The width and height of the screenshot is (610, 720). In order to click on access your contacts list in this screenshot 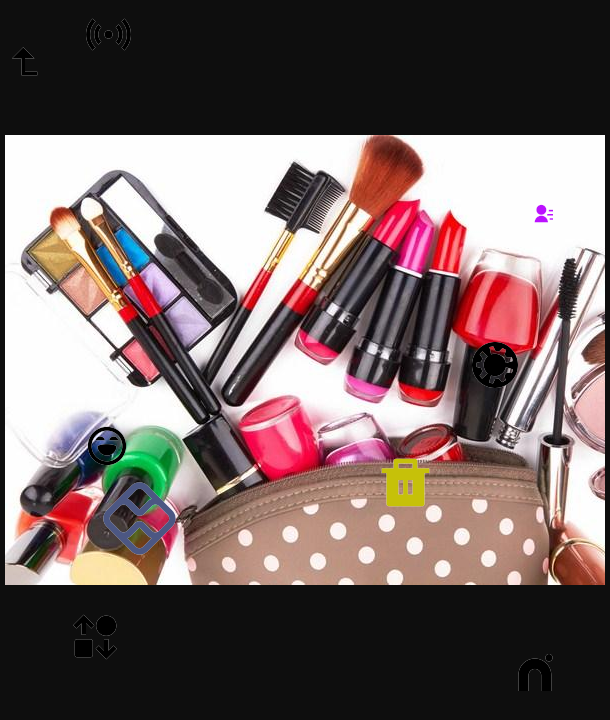, I will do `click(543, 214)`.